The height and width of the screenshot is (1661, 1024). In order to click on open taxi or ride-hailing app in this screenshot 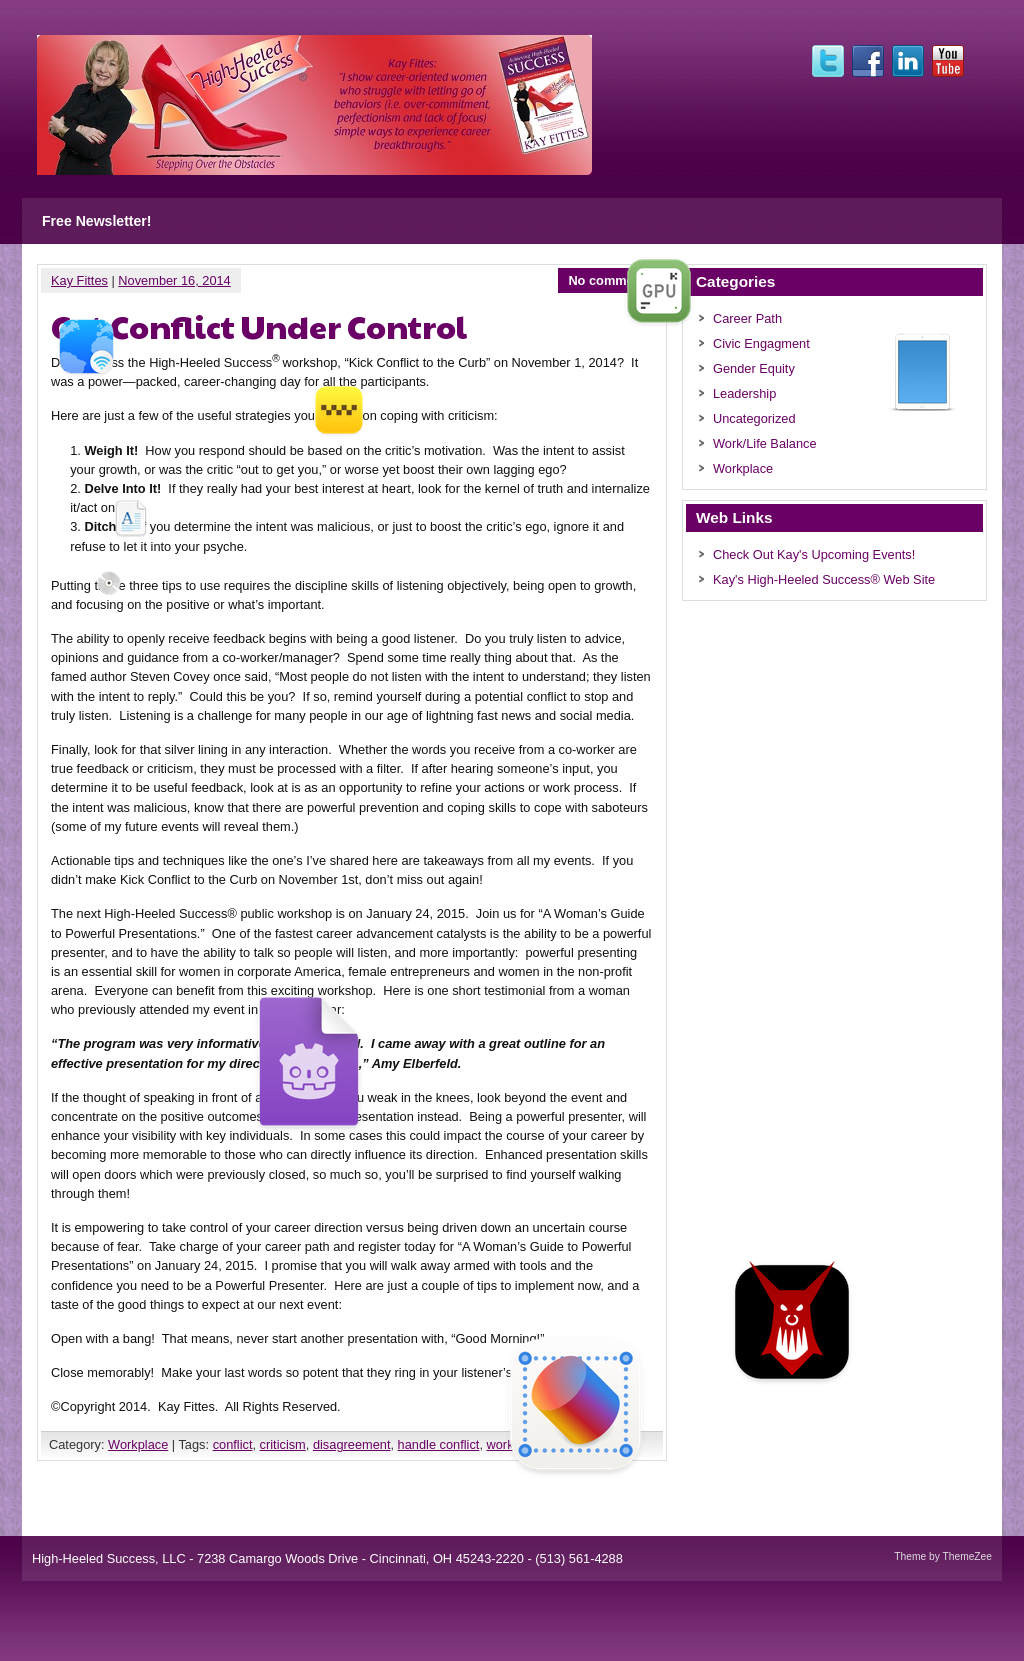, I will do `click(339, 410)`.